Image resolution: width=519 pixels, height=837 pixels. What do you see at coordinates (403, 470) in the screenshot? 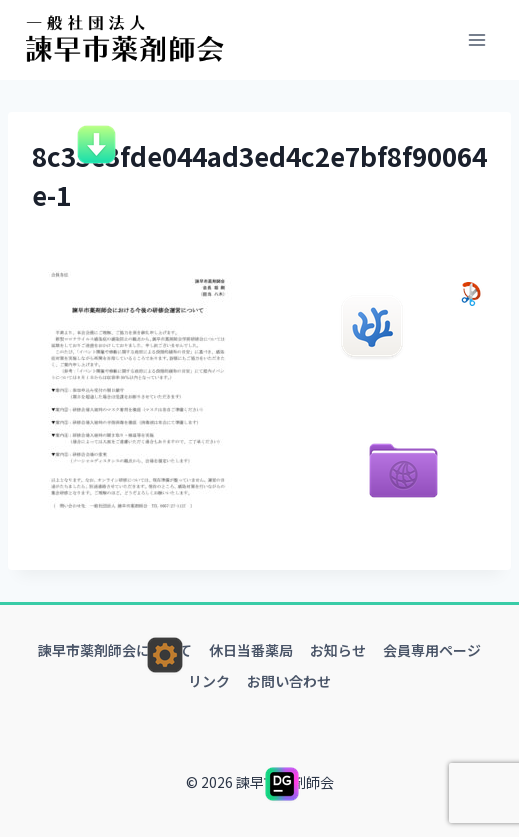
I see `folder containing html or web development files` at bounding box center [403, 470].